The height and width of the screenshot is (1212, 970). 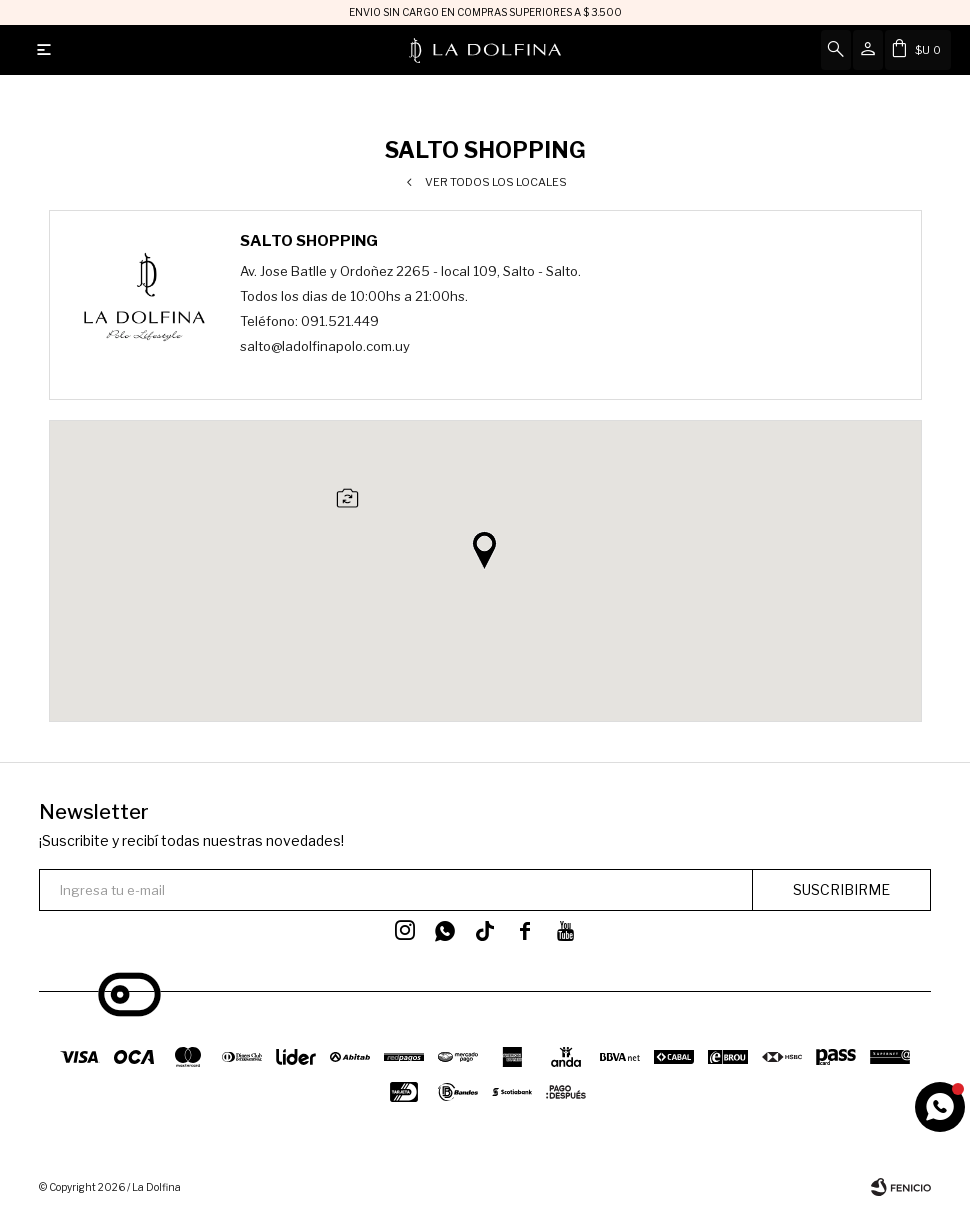 What do you see at coordinates (347, 498) in the screenshot?
I see `switch between front and rear camera` at bounding box center [347, 498].